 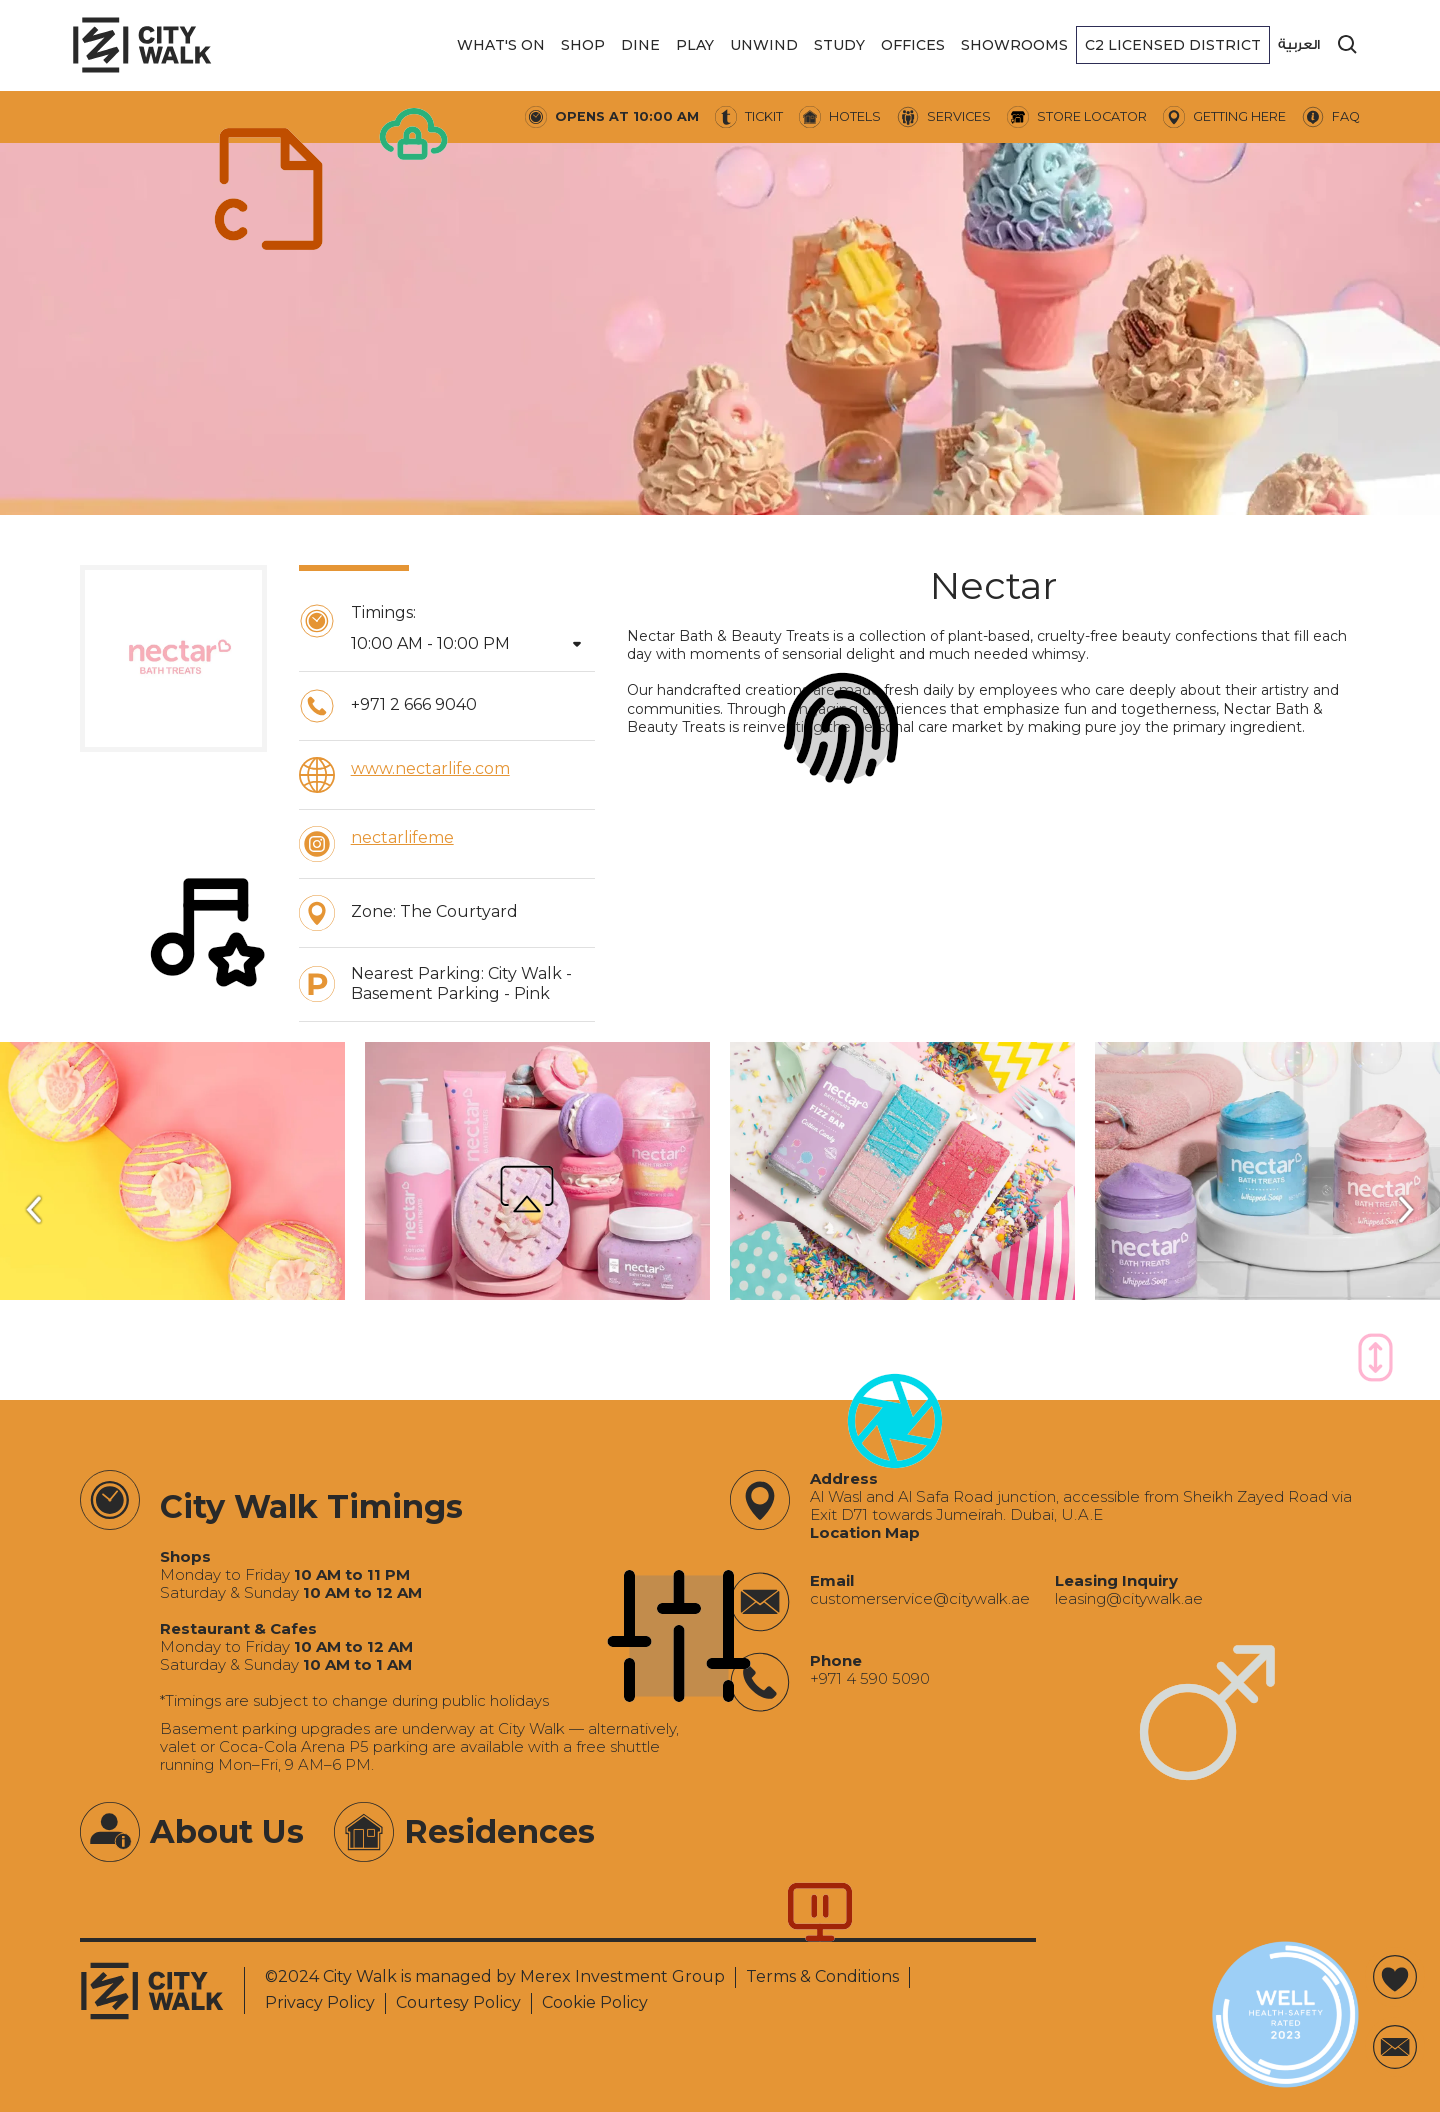 I want to click on secure cloud storage, so click(x=412, y=132).